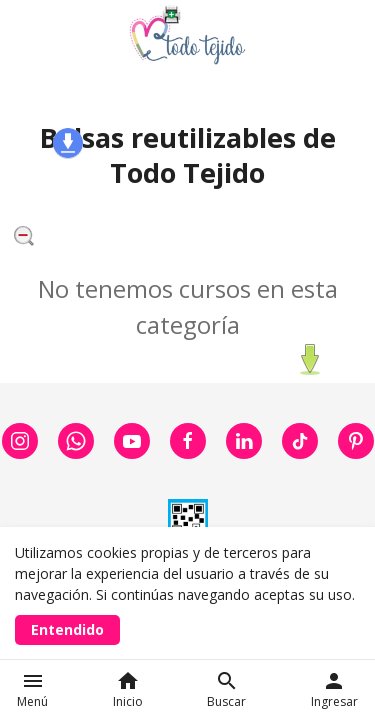  Describe the element at coordinates (68, 143) in the screenshot. I see `access your downloads folder` at that location.